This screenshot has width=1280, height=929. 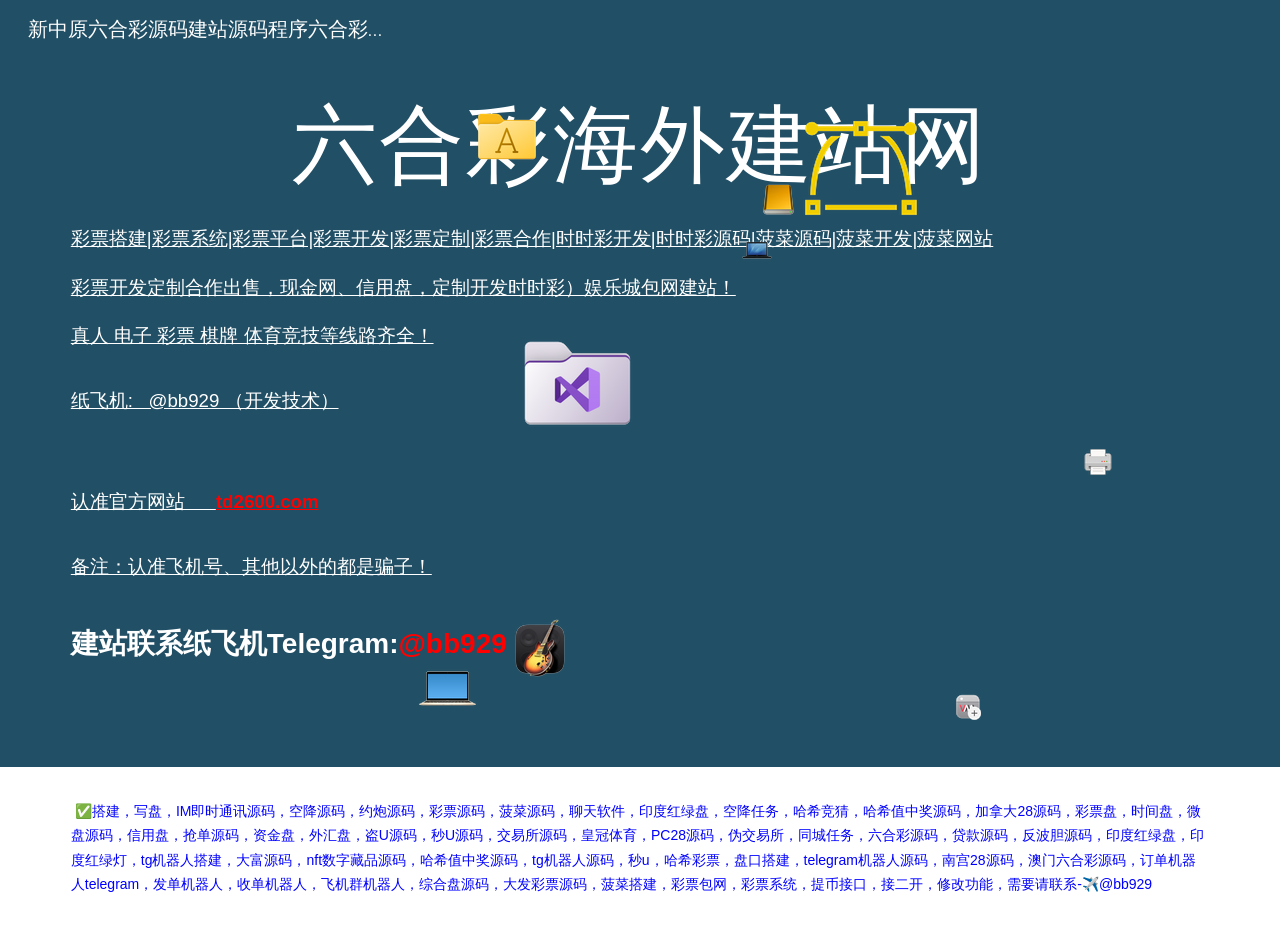 I want to click on access shape library in iMovie, so click(x=861, y=168).